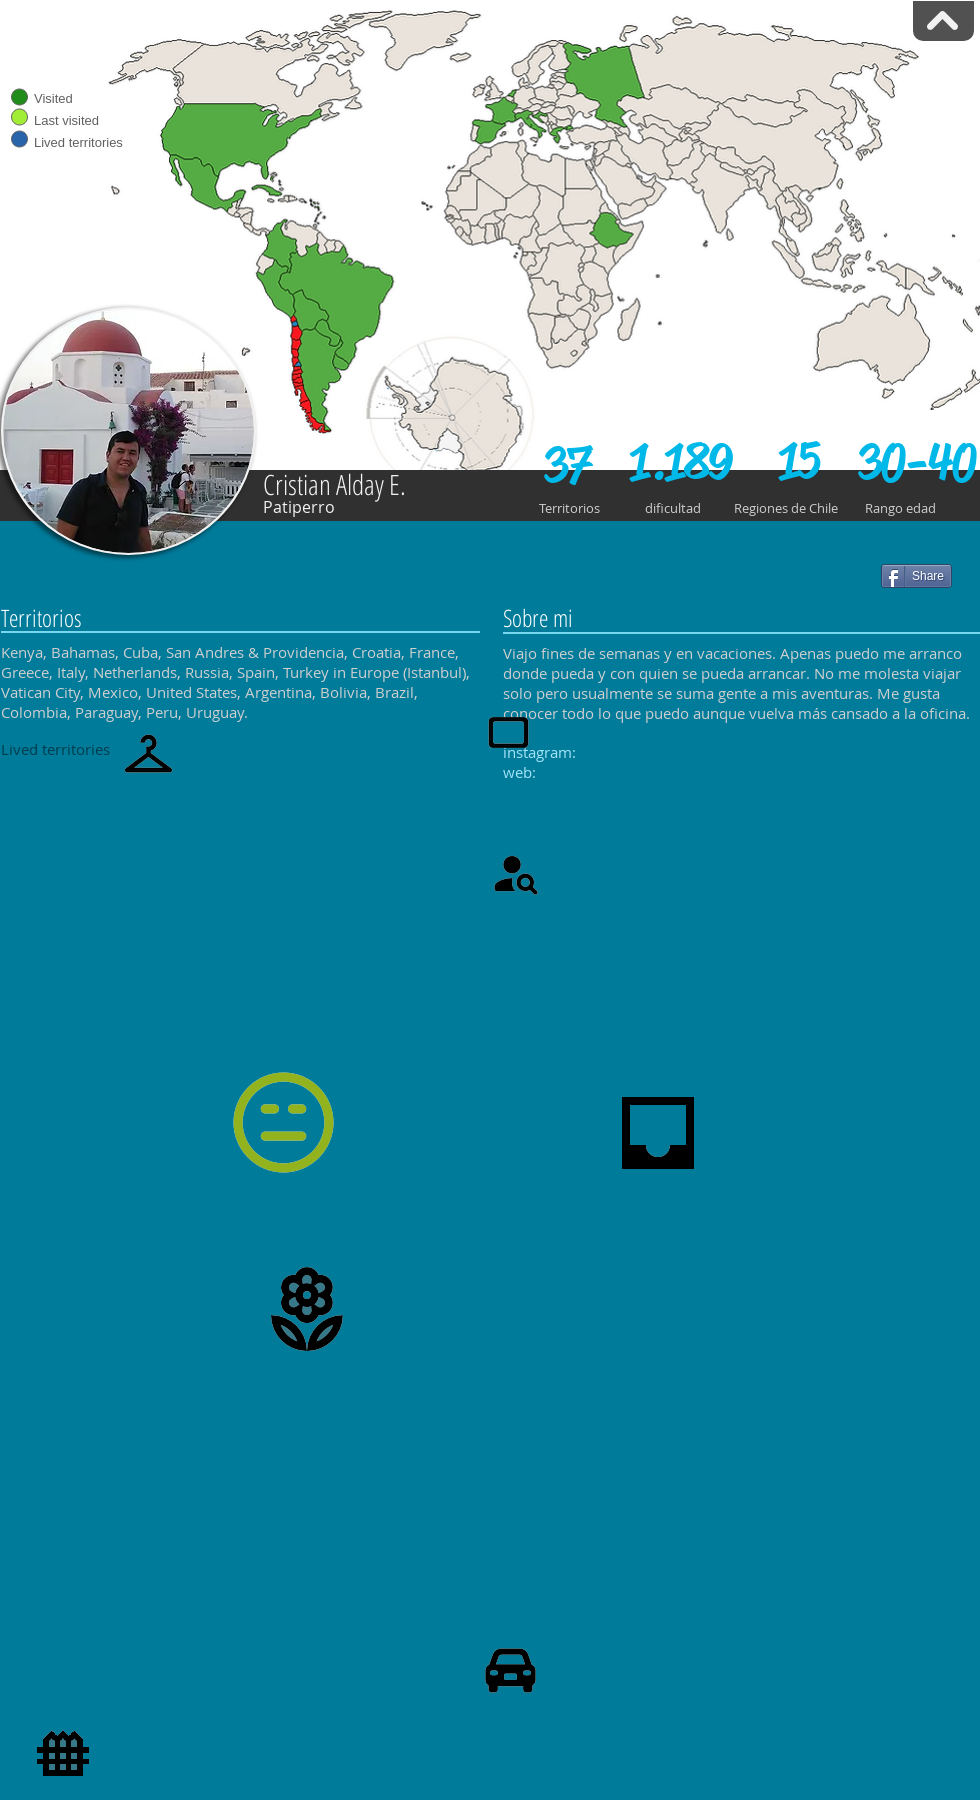 This screenshot has height=1800, width=980. What do you see at coordinates (516, 873) in the screenshot?
I see `search for a person or contact` at bounding box center [516, 873].